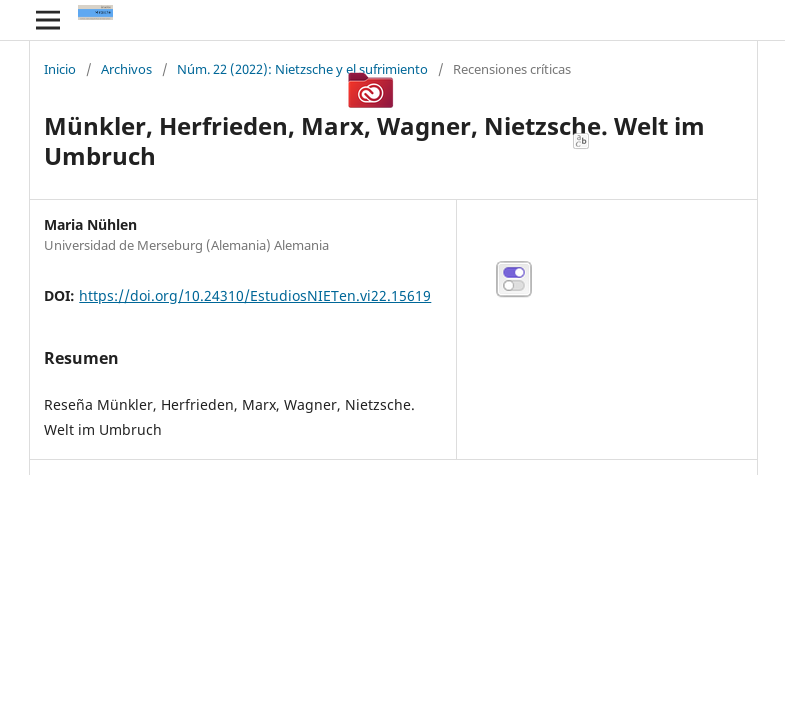 The width and height of the screenshot is (785, 720). What do you see at coordinates (581, 141) in the screenshot?
I see `open the font viewer application` at bounding box center [581, 141].